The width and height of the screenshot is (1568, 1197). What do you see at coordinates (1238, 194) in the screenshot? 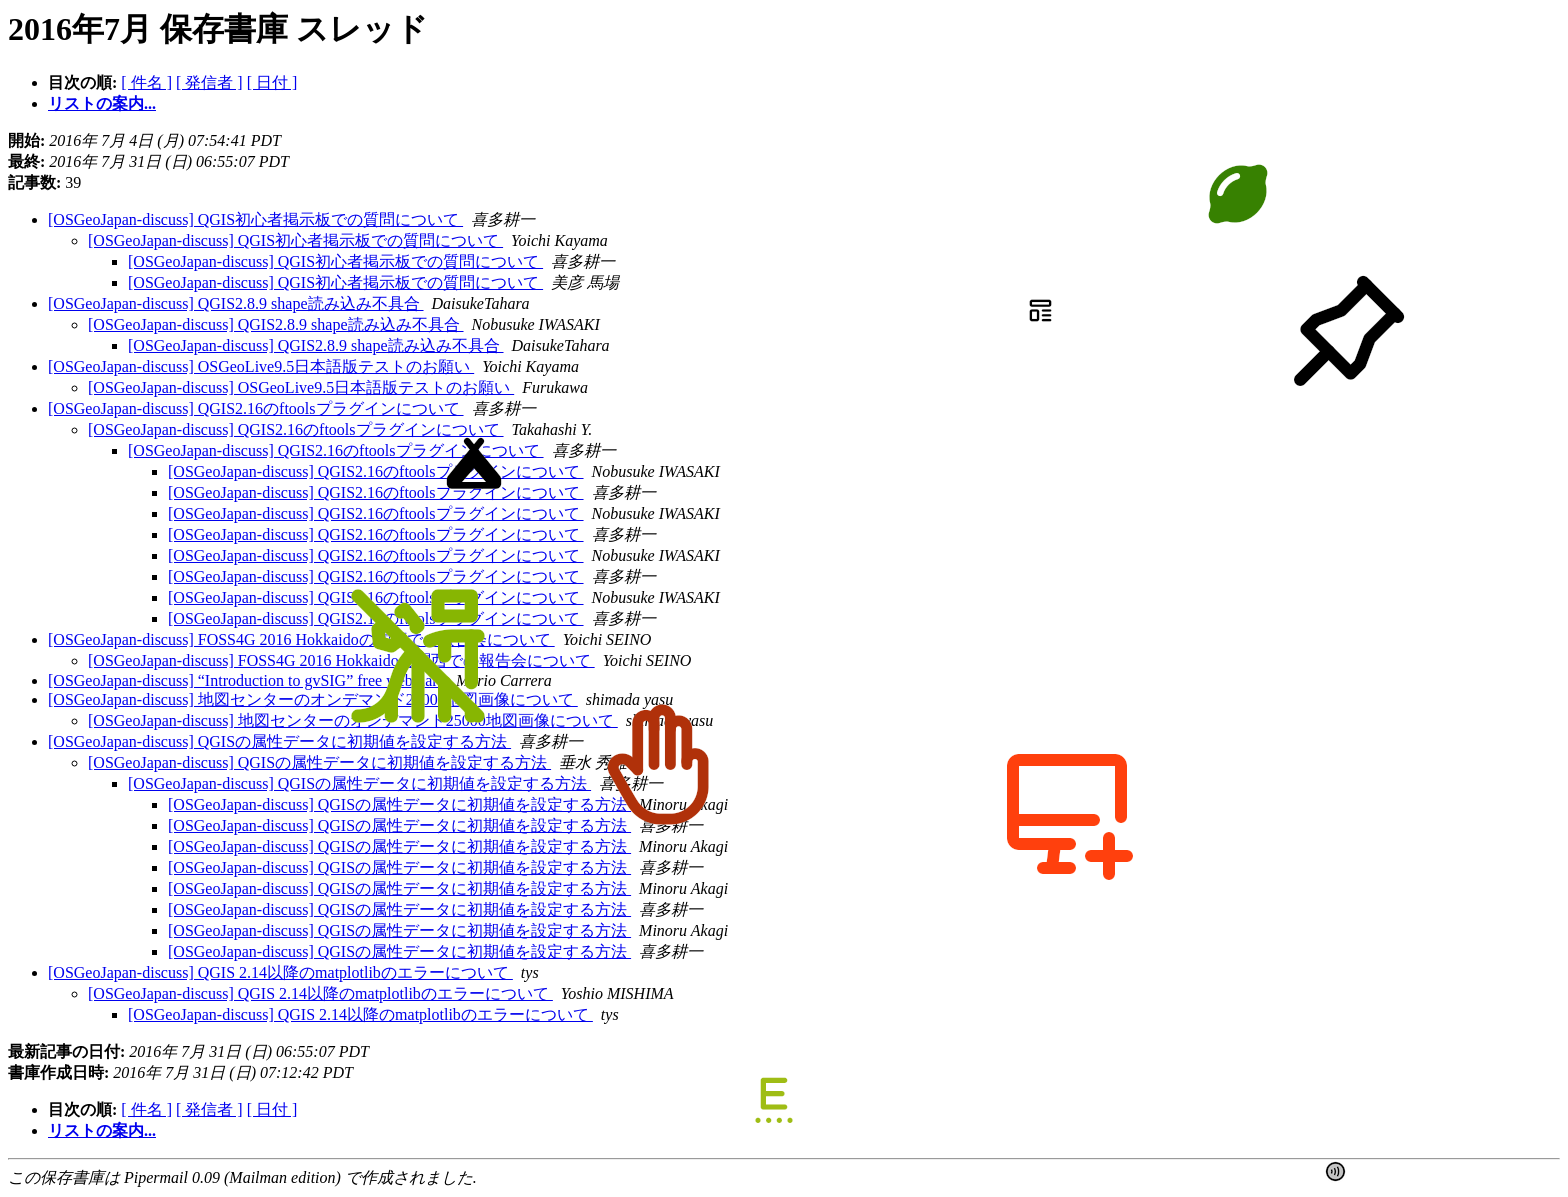
I see `indicates fresh or organic content` at bounding box center [1238, 194].